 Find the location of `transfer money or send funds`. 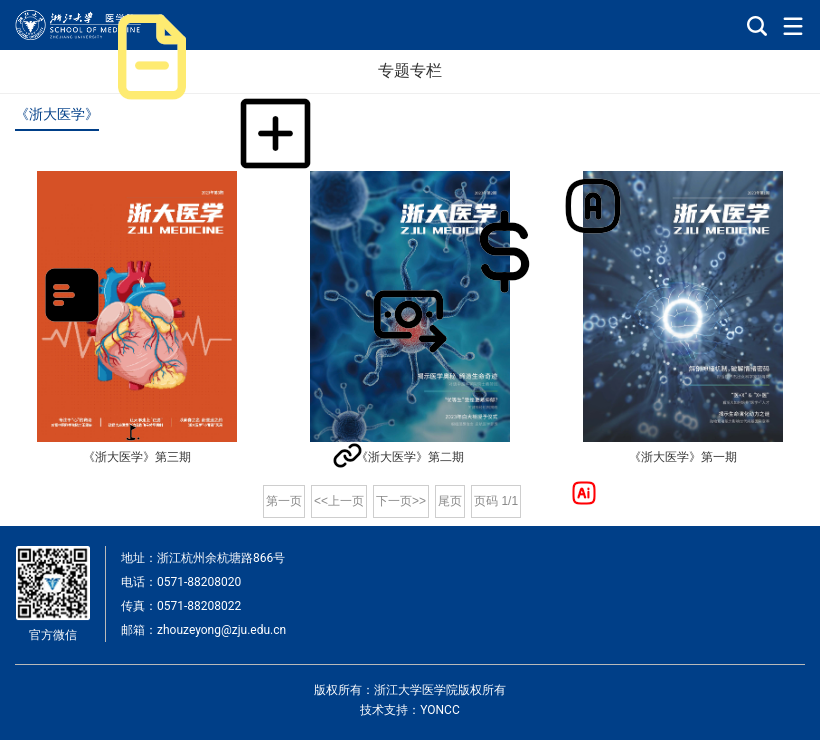

transfer money or send funds is located at coordinates (408, 314).